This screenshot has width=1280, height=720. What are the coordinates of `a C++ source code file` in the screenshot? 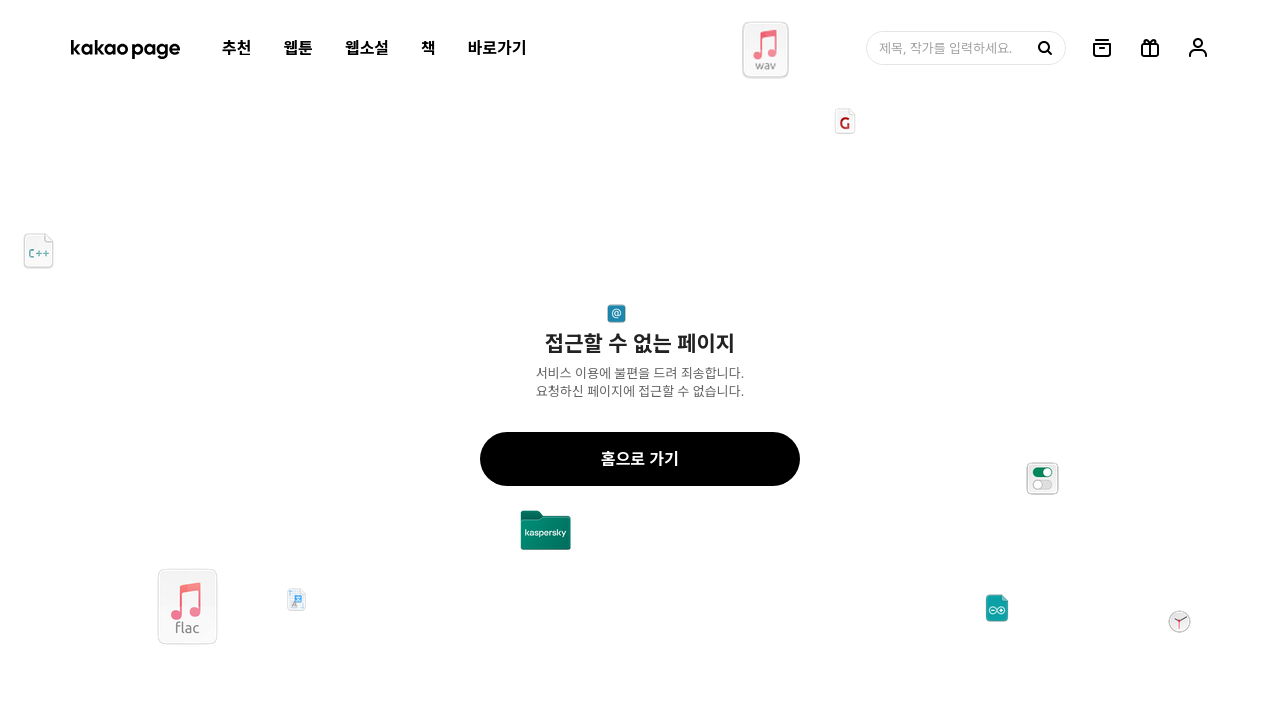 It's located at (38, 250).